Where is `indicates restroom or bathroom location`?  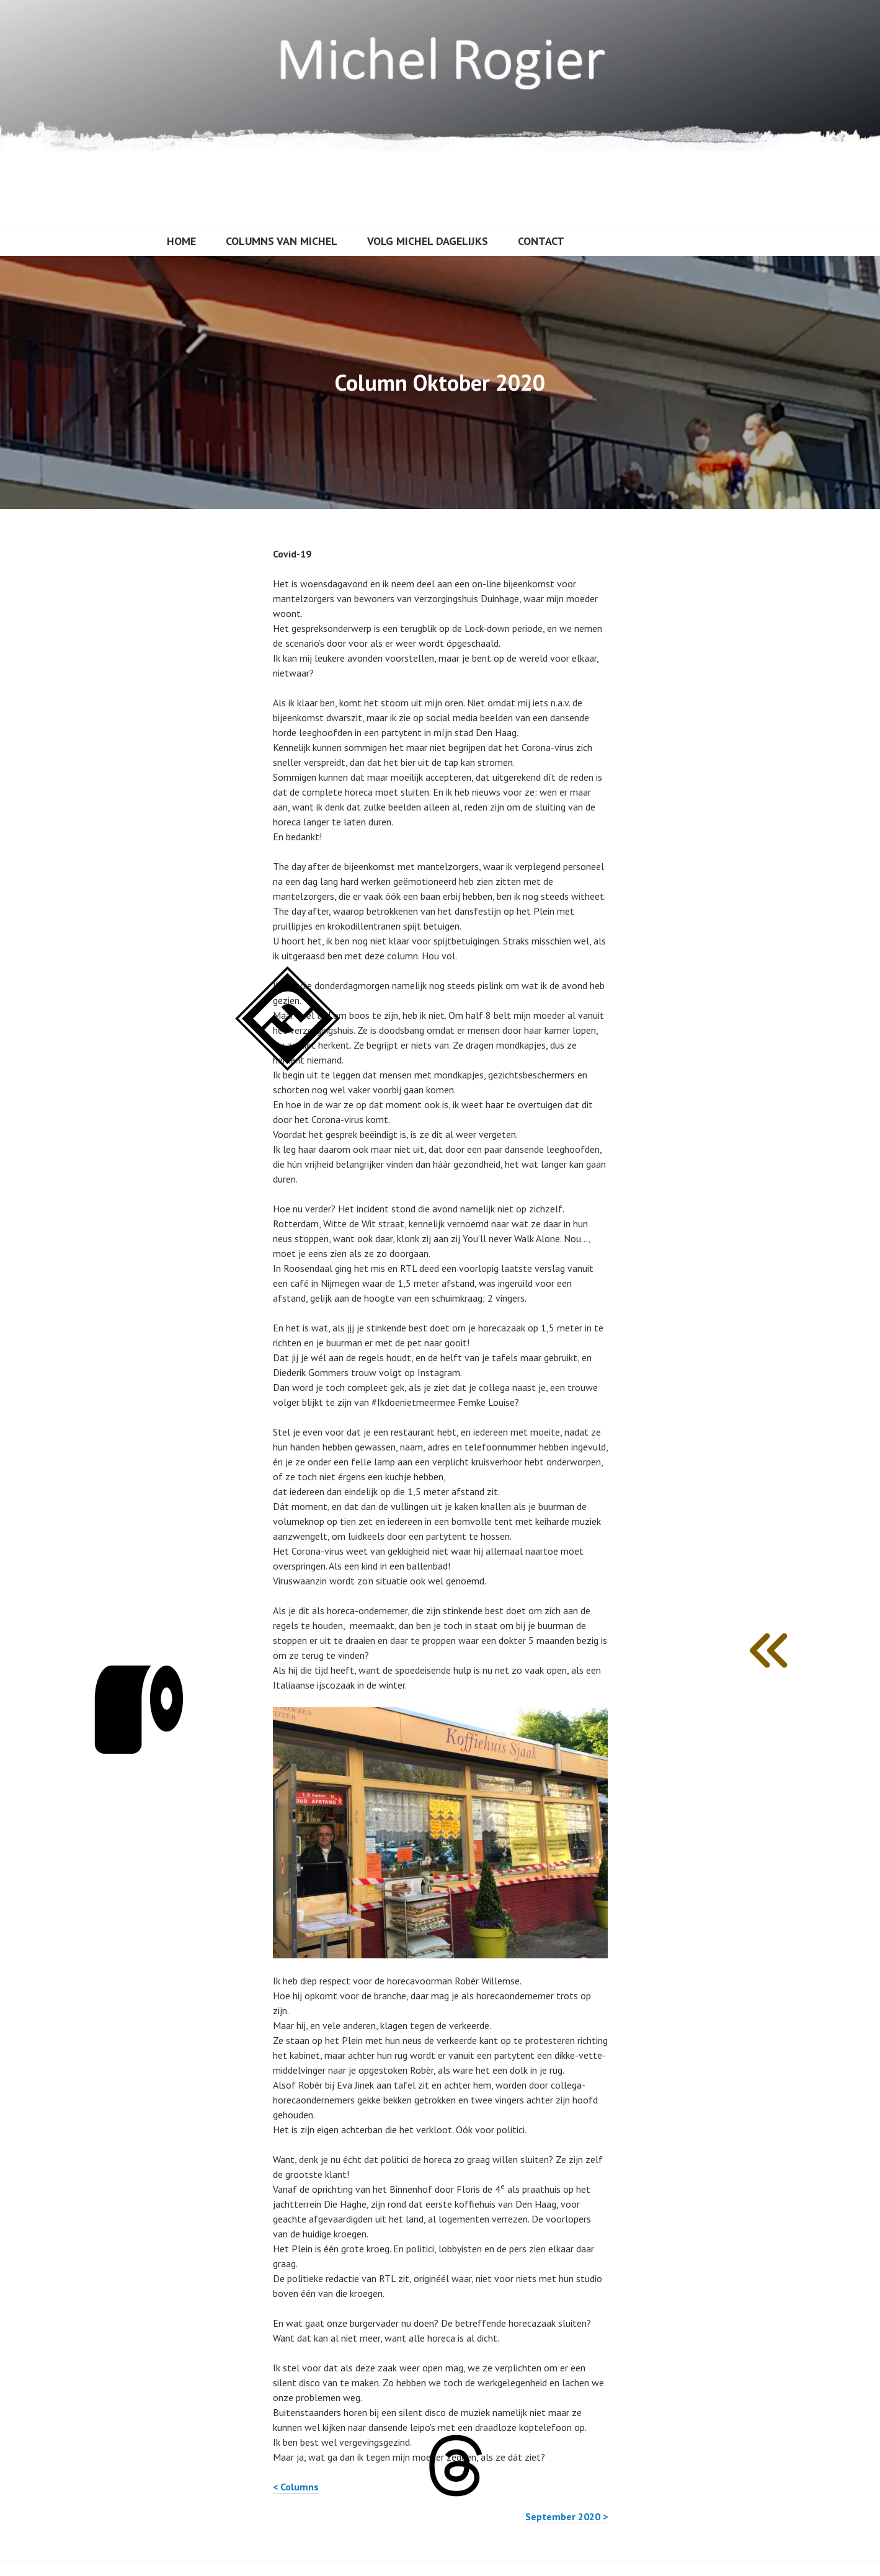 indicates restroom or bathroom location is located at coordinates (139, 1704).